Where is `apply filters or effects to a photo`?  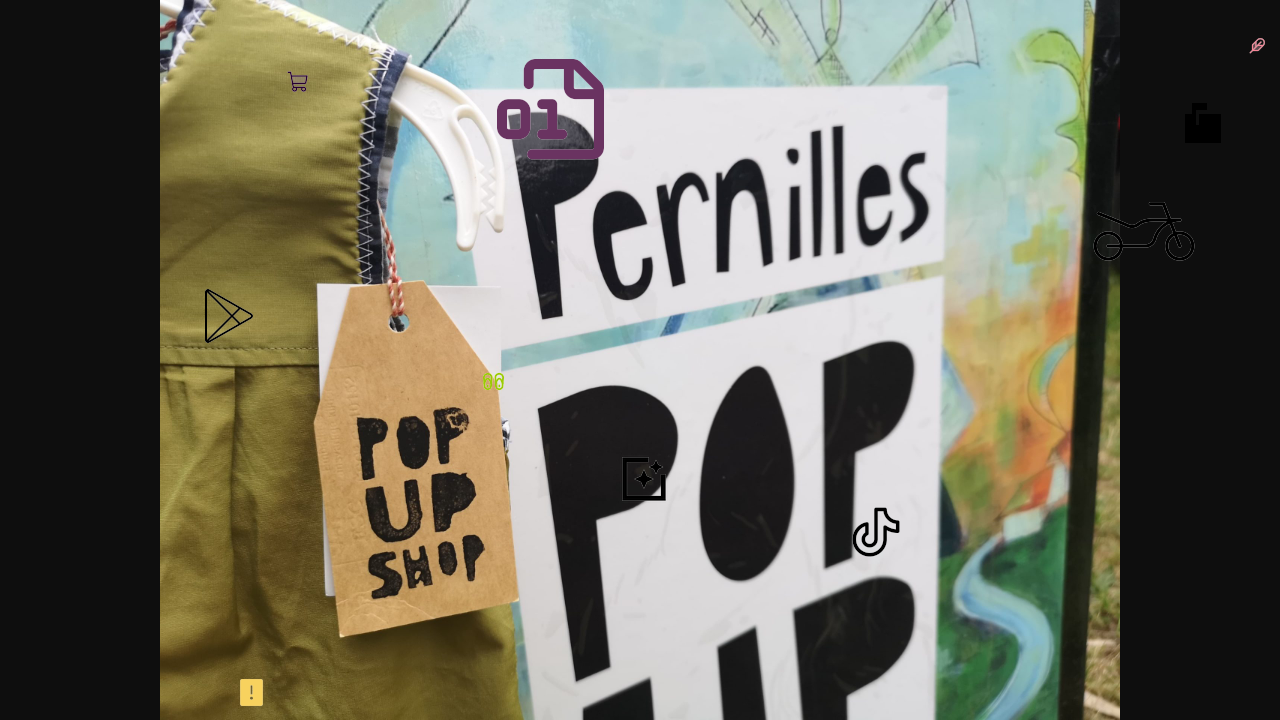 apply filters or effects to a photo is located at coordinates (644, 479).